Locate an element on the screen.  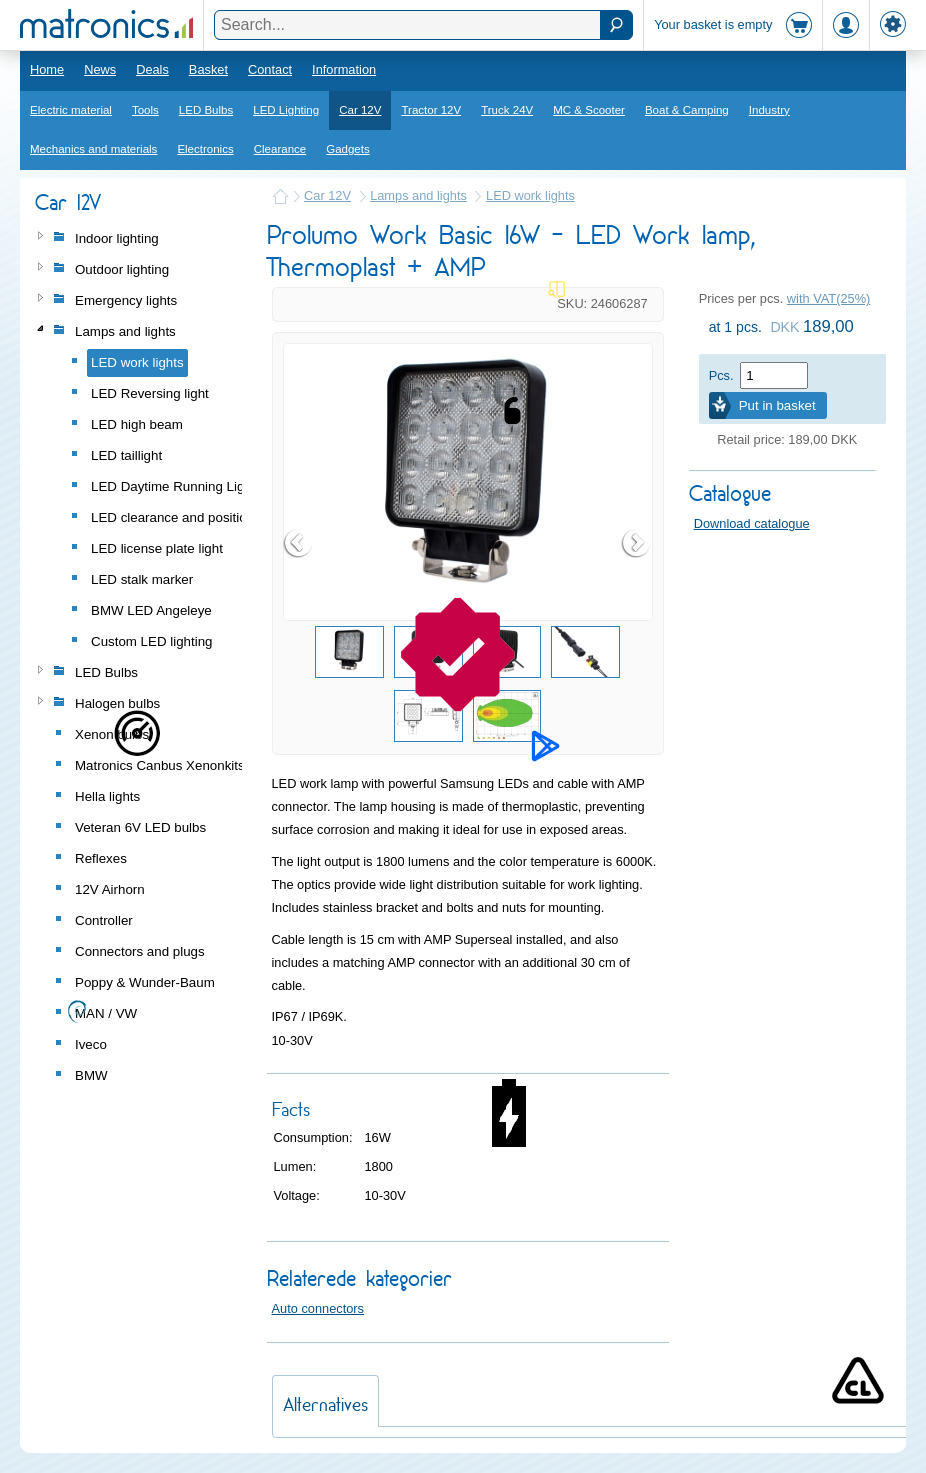
indicates battery is fully charged while connected to power is located at coordinates (509, 1113).